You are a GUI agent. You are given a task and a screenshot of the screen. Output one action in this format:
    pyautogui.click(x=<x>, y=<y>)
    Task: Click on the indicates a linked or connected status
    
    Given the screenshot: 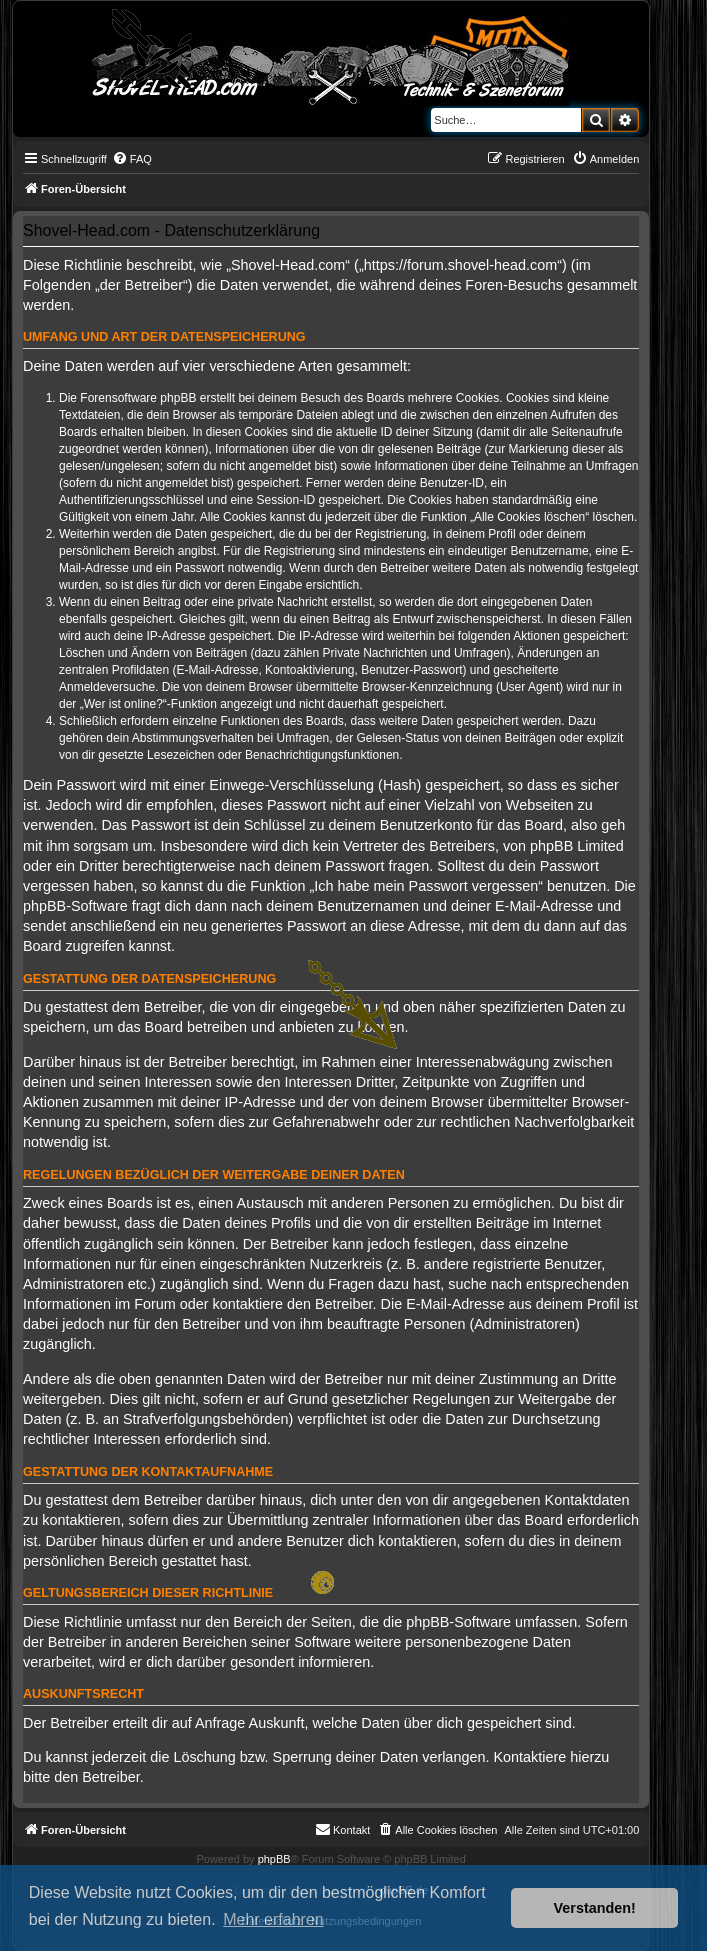 What is the action you would take?
    pyautogui.click(x=151, y=48)
    